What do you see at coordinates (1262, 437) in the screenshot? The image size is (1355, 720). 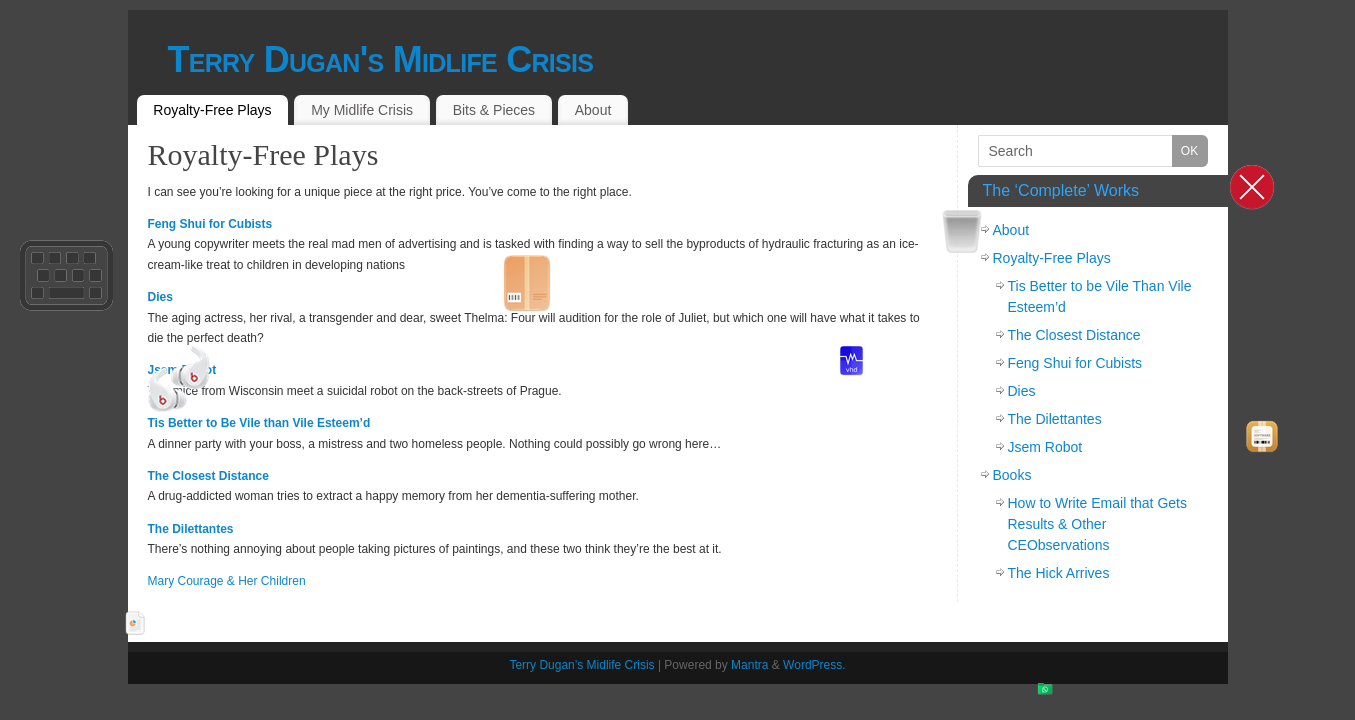 I see `a software installation package file` at bounding box center [1262, 437].